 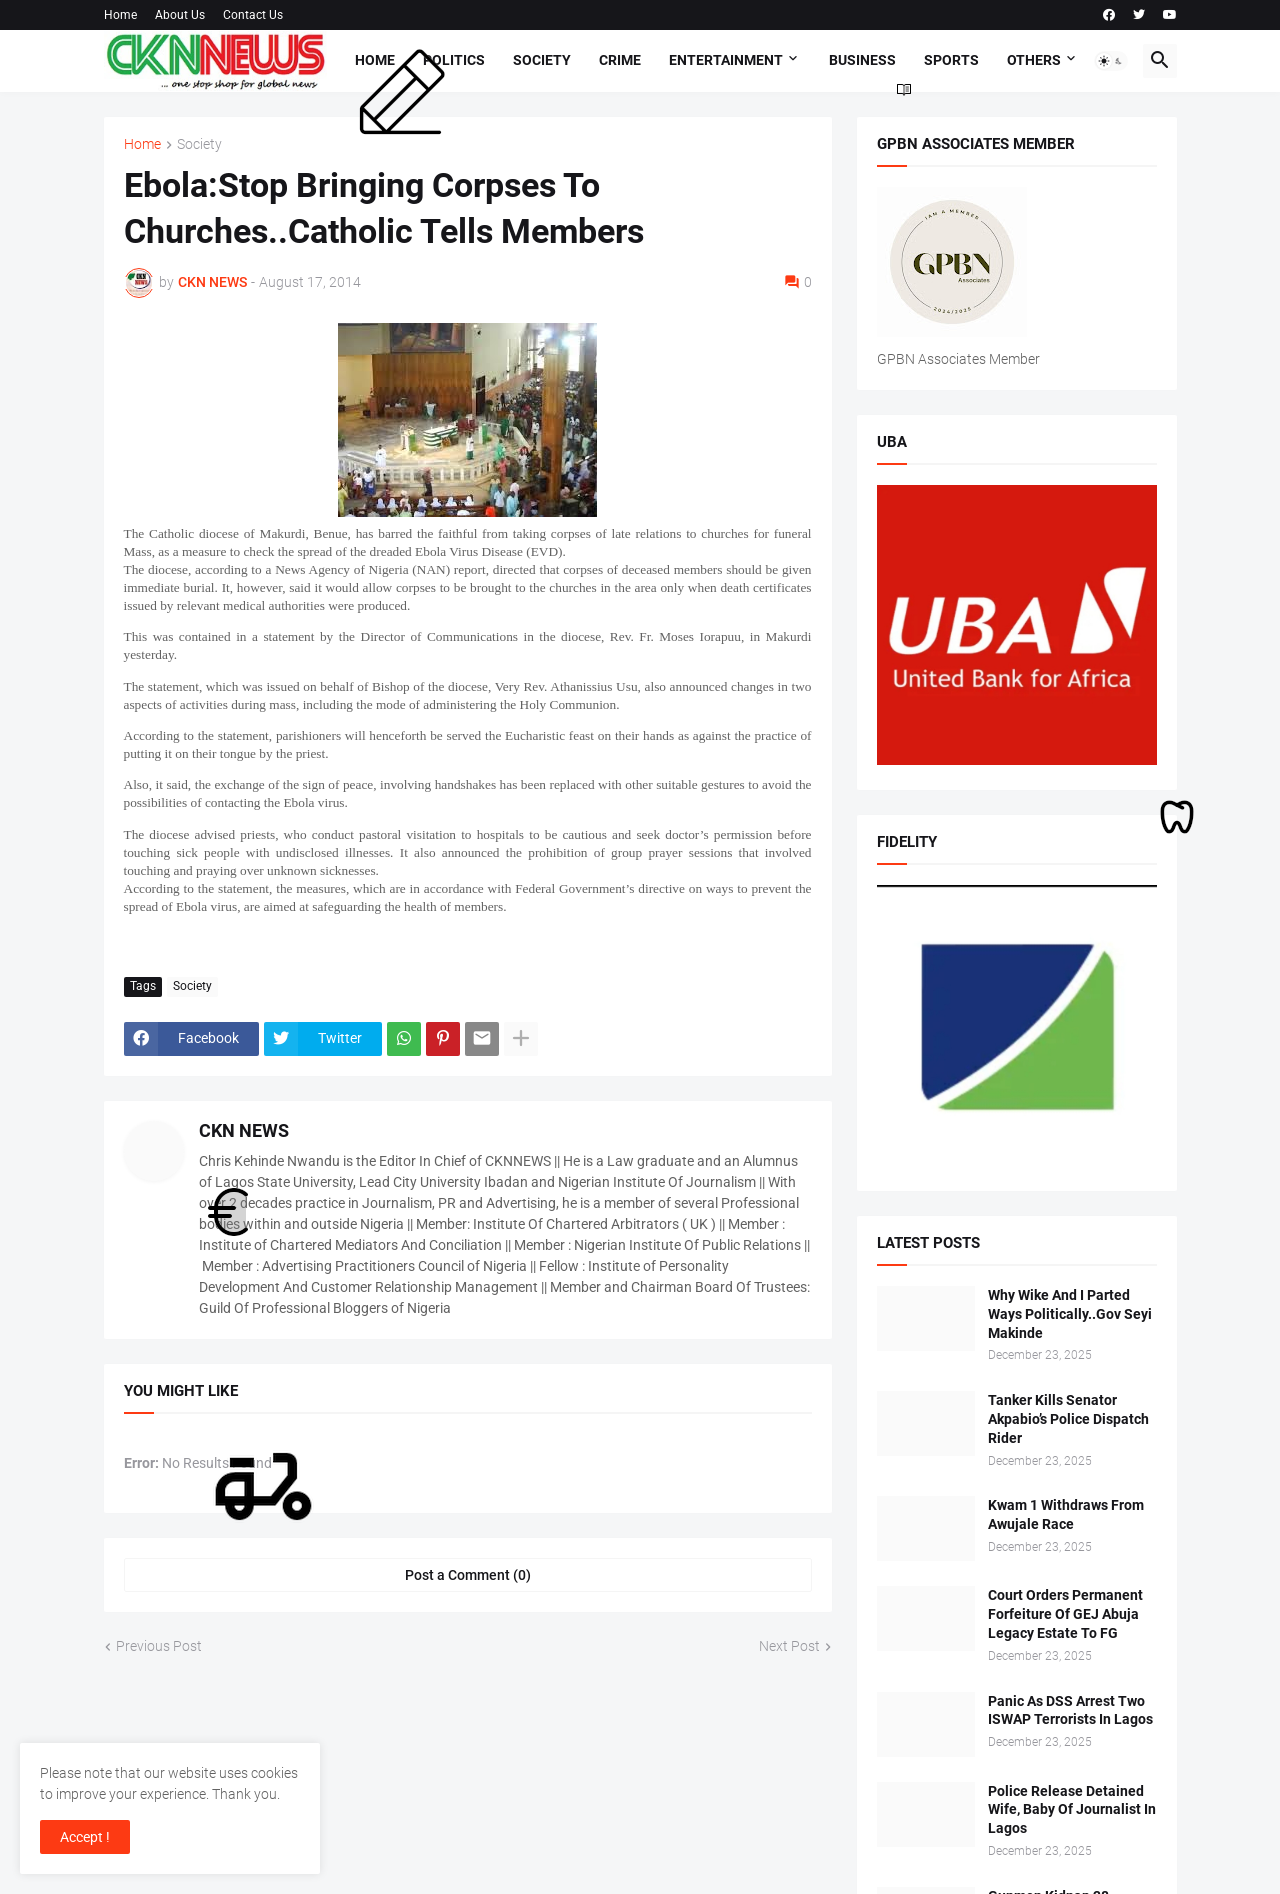 I want to click on edit text or content, so click(x=400, y=93).